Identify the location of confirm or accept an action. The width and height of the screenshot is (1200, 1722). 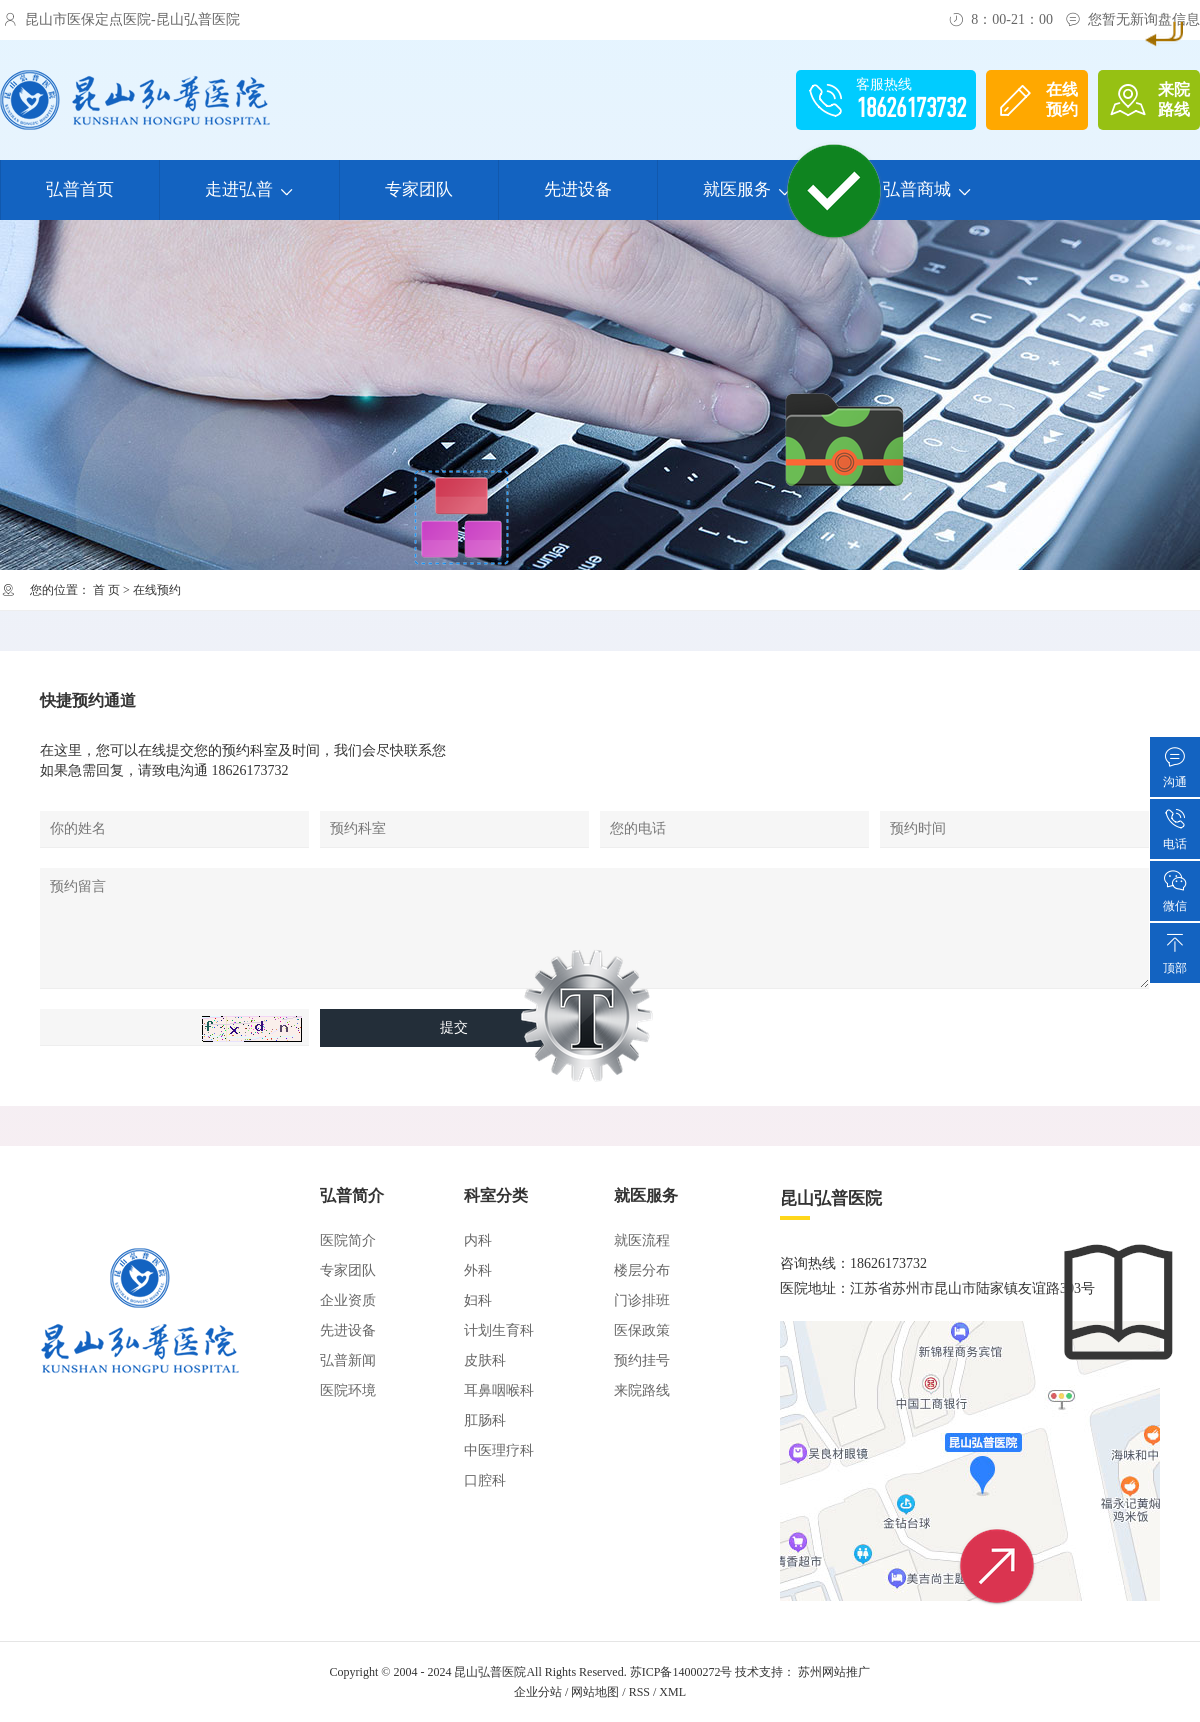
(834, 191).